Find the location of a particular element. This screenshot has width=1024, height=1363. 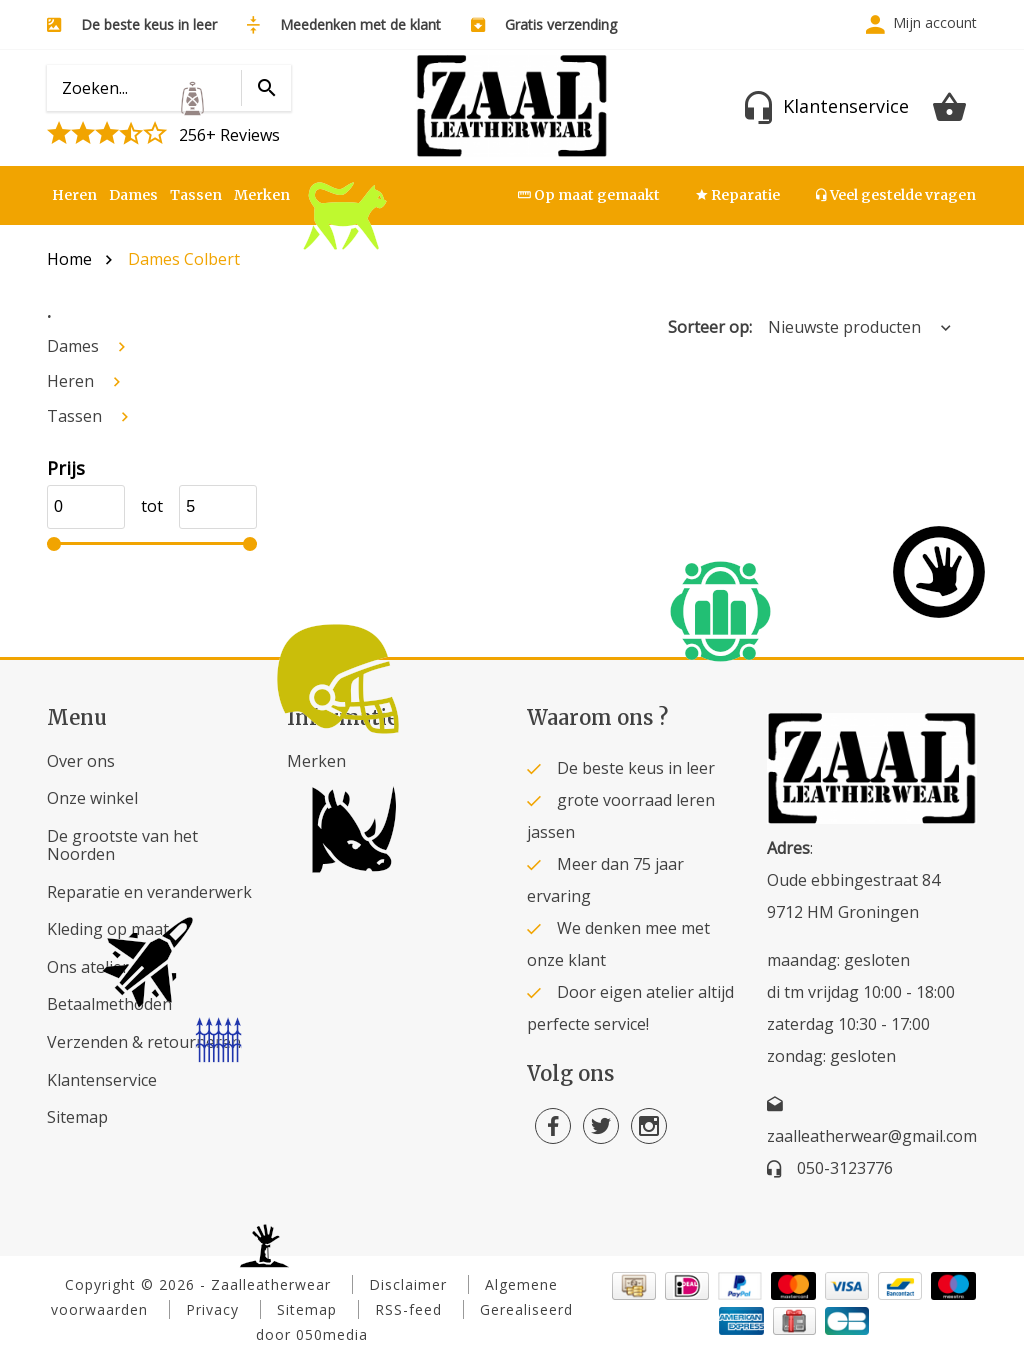

set up defensive barriers in-game is located at coordinates (218, 1039).